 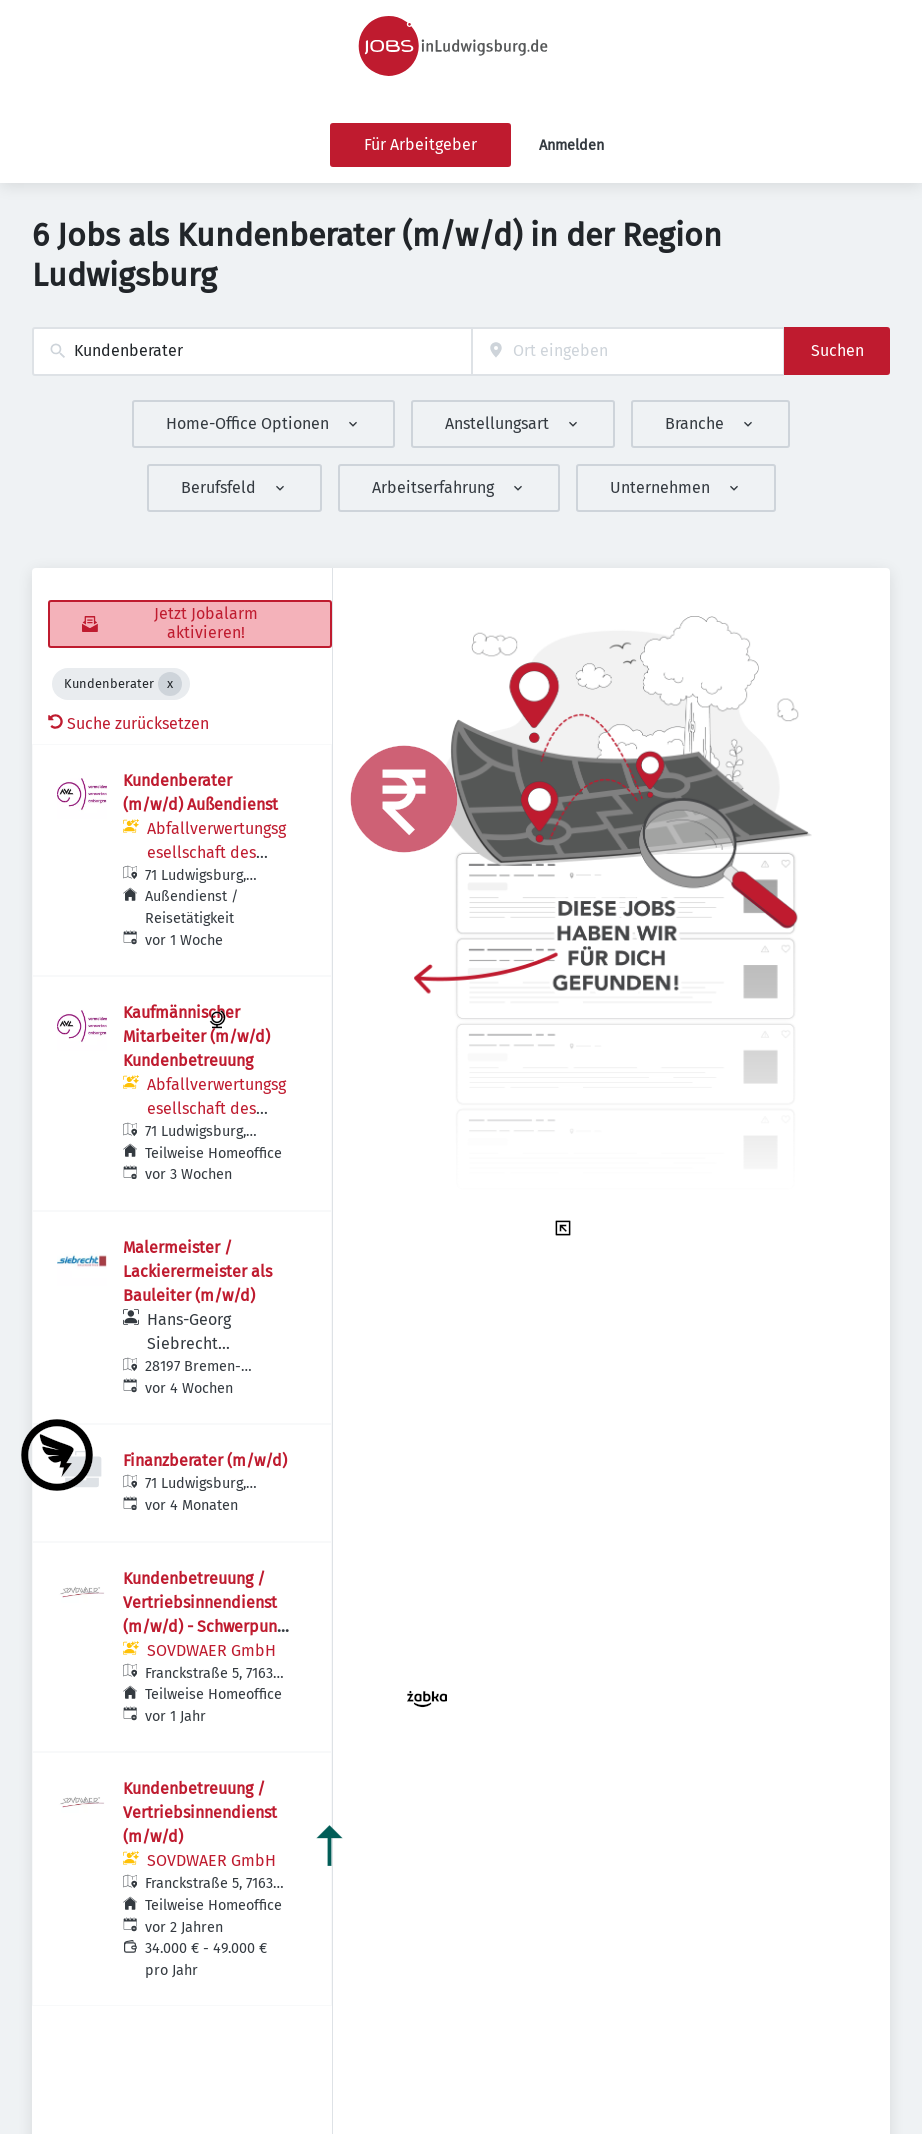 What do you see at coordinates (217, 1019) in the screenshot?
I see `view global or worldwide settings` at bounding box center [217, 1019].